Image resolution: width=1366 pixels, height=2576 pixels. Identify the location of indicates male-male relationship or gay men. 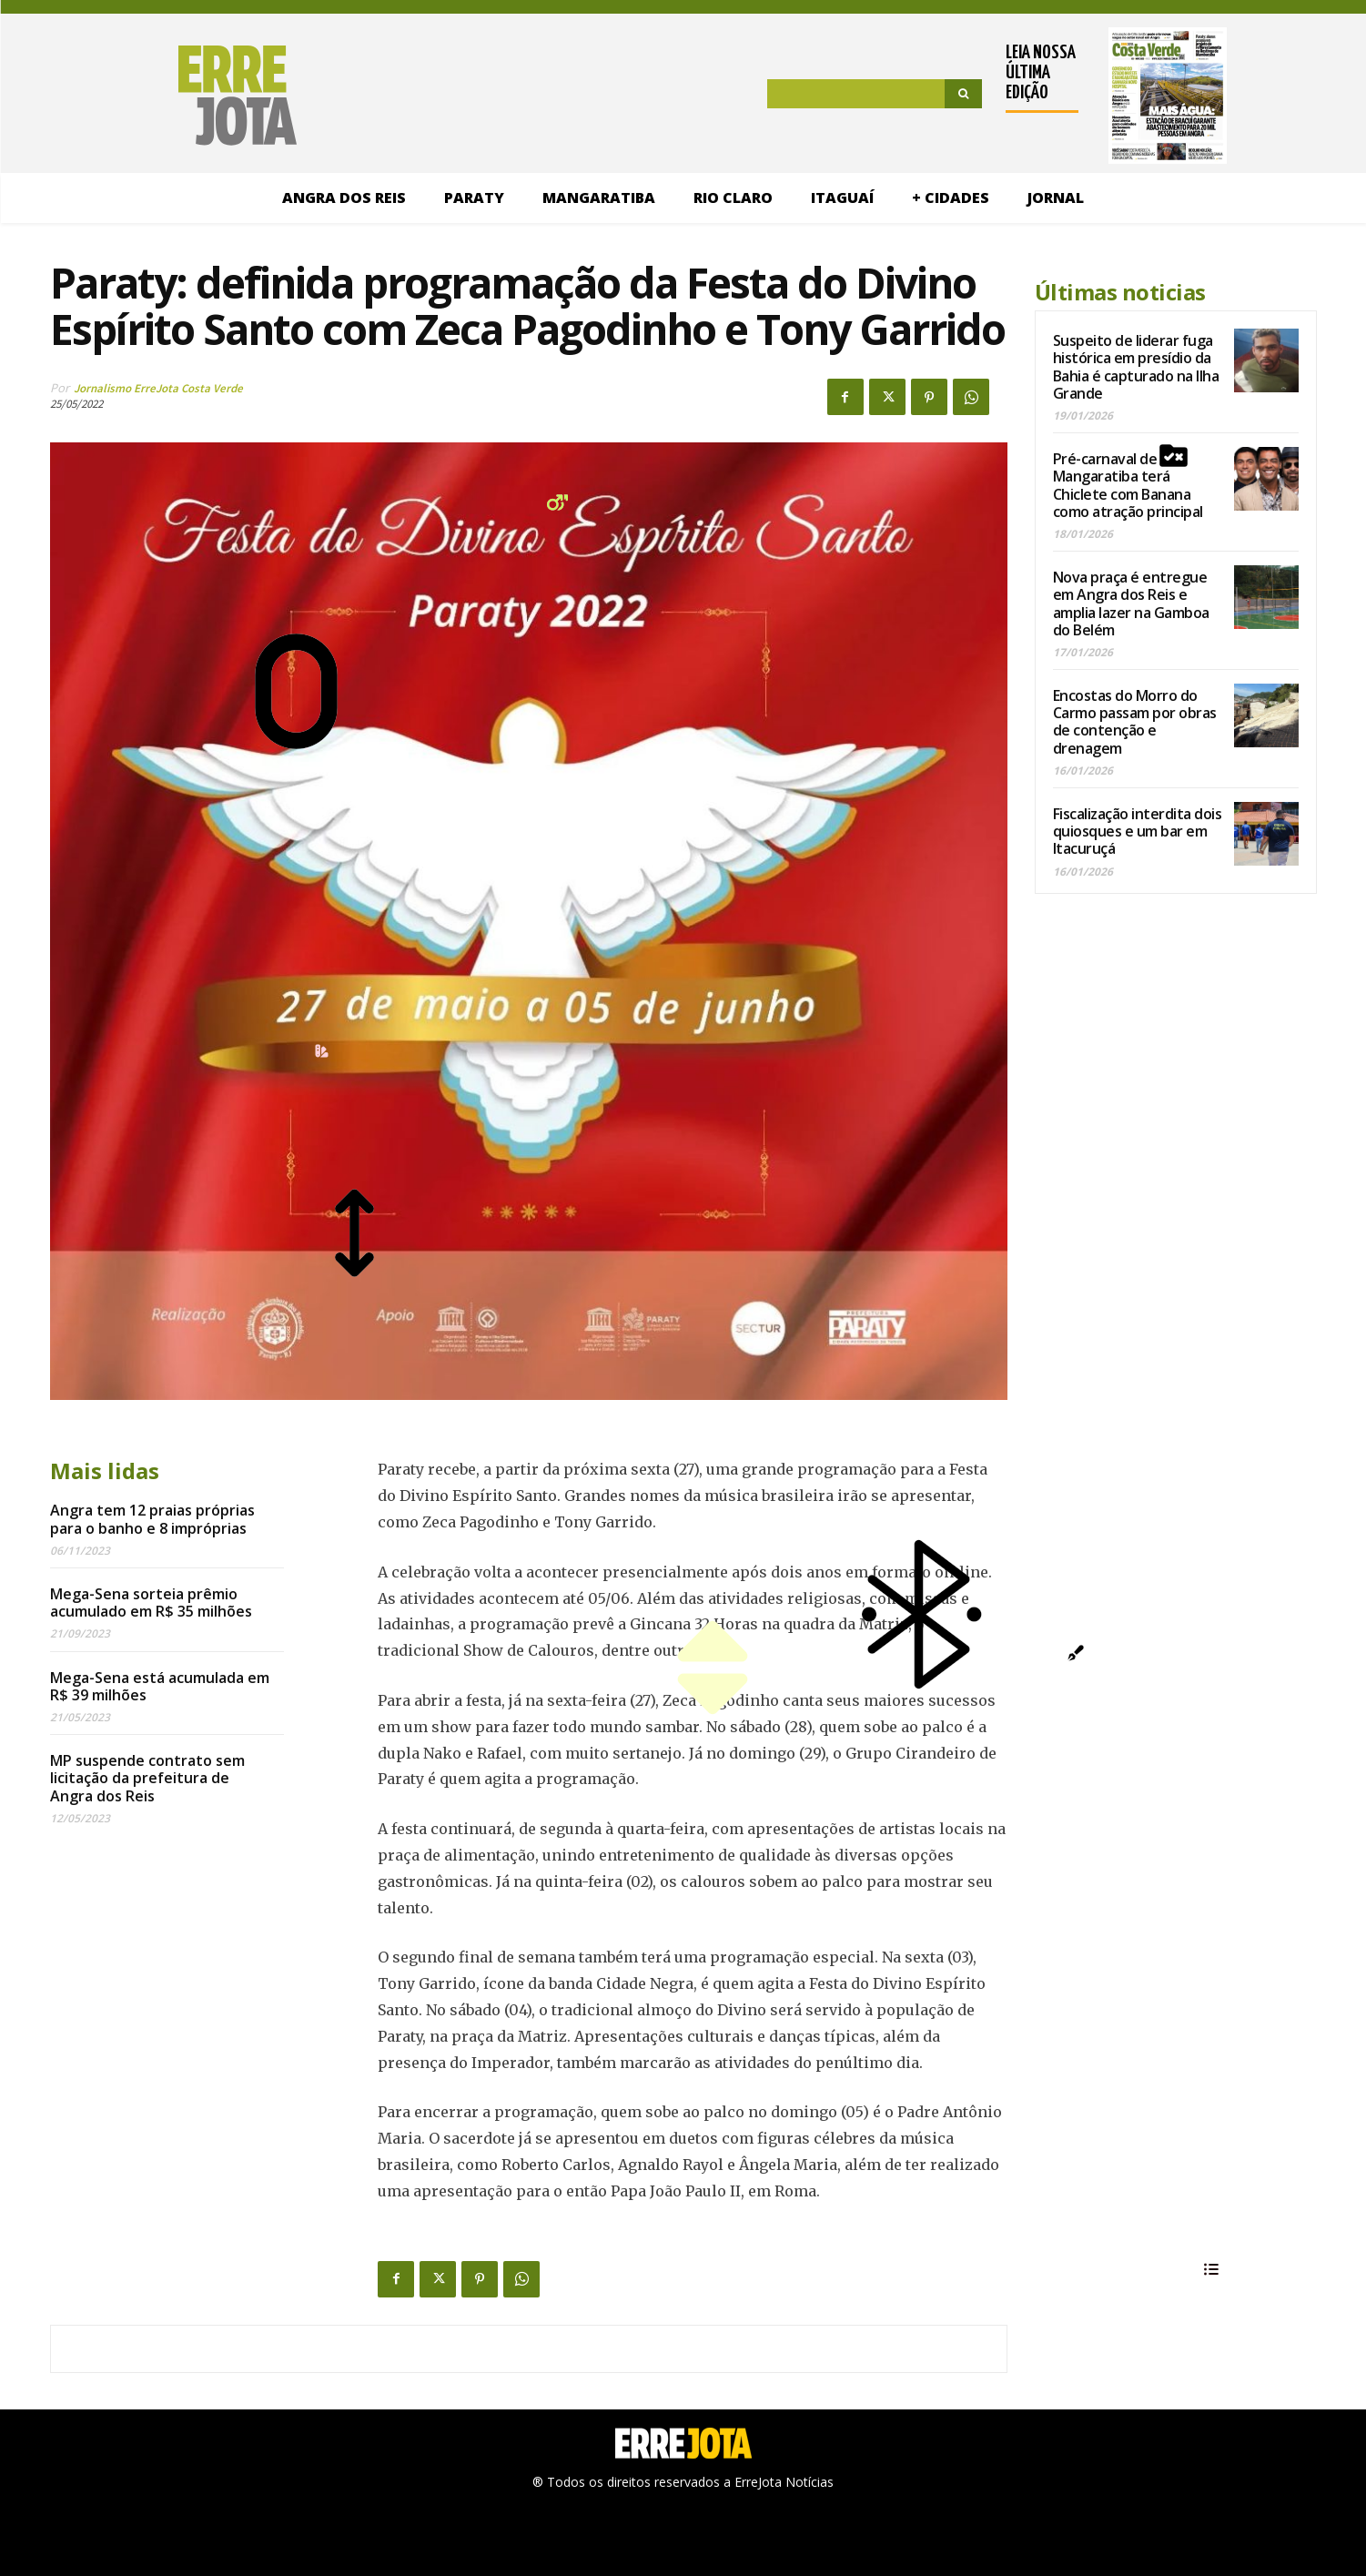
(557, 502).